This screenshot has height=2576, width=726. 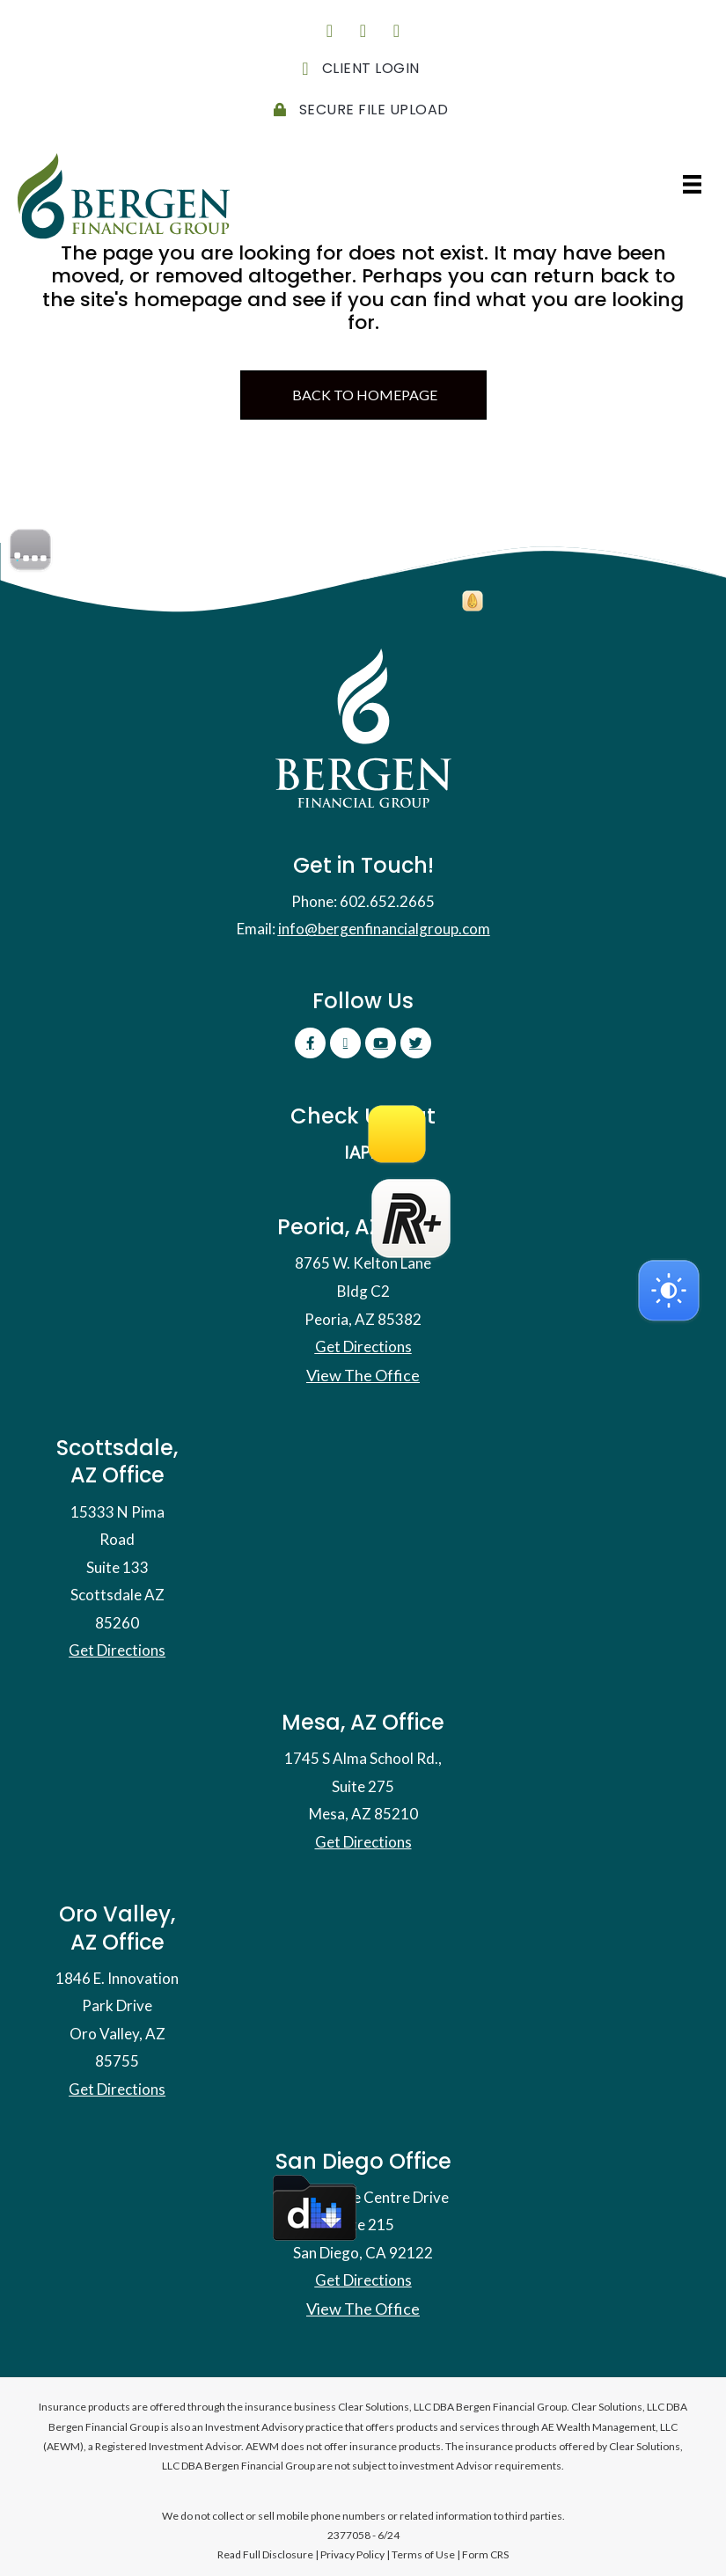 What do you see at coordinates (411, 1218) in the screenshot?
I see `open RetroPlus retro gaming app` at bounding box center [411, 1218].